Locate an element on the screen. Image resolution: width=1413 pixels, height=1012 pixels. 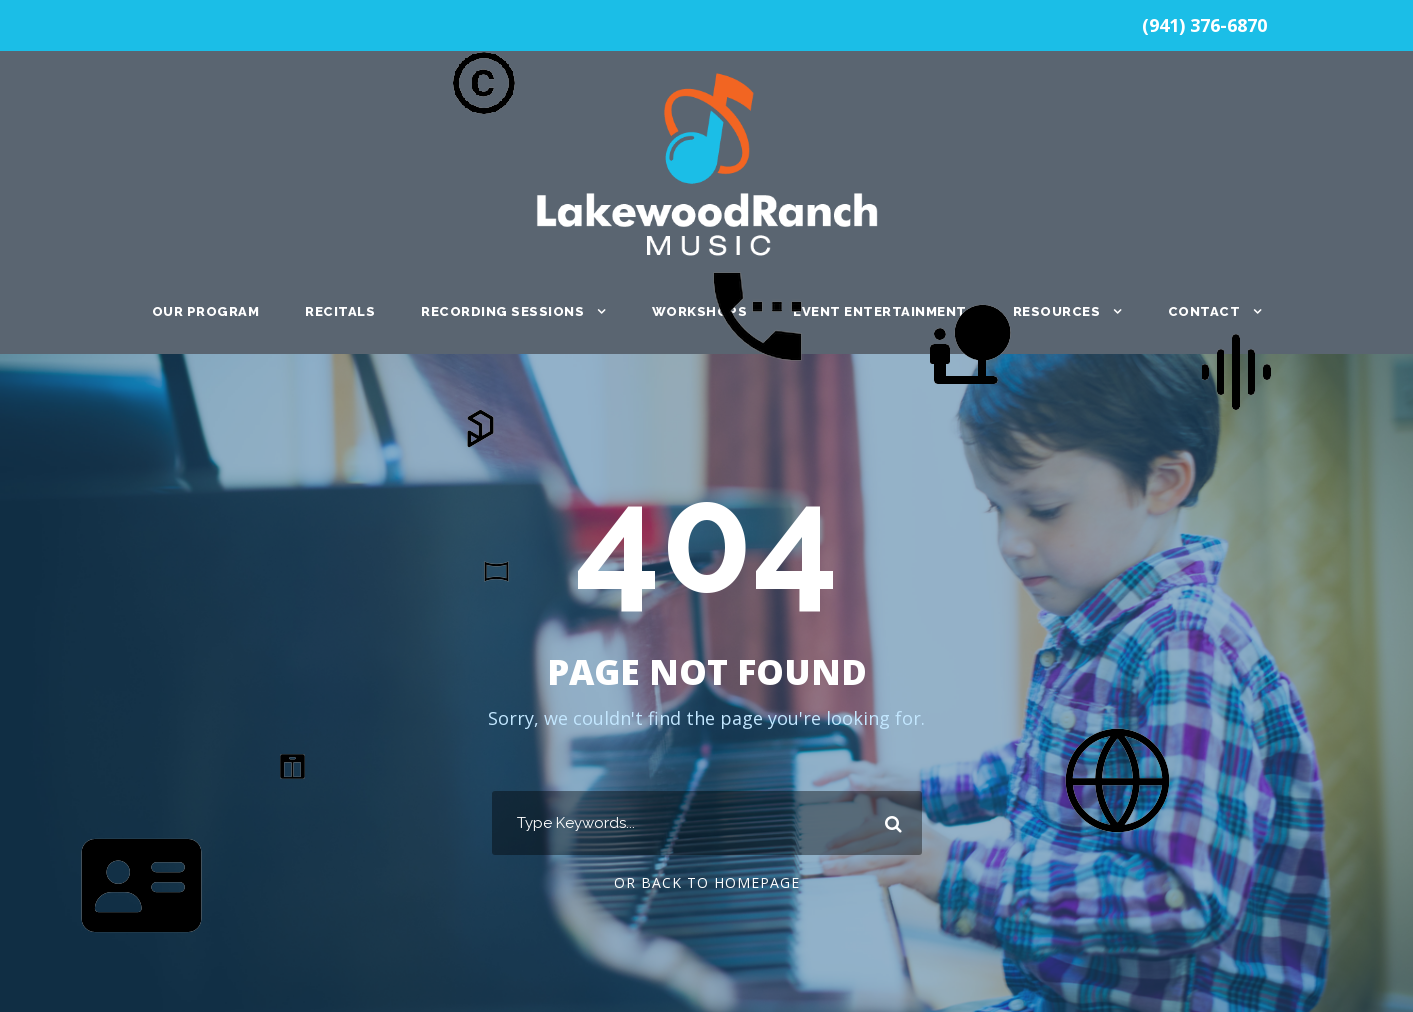
access audio equalizer settings is located at coordinates (1236, 372).